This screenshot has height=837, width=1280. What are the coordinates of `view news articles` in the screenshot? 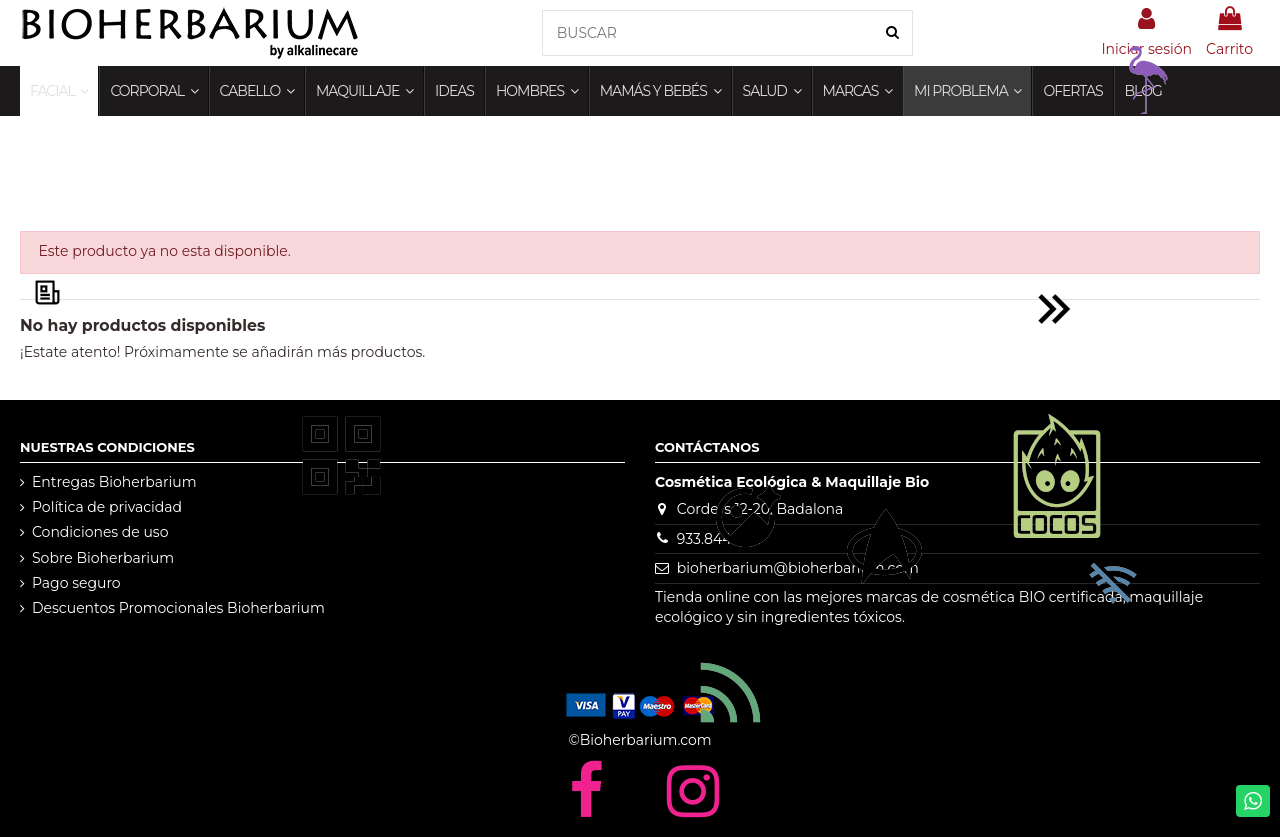 It's located at (47, 292).